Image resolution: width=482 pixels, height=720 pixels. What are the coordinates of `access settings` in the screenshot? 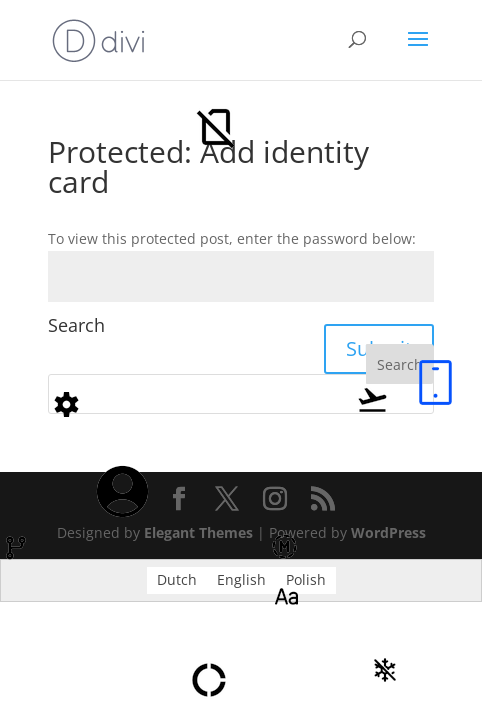 It's located at (66, 404).